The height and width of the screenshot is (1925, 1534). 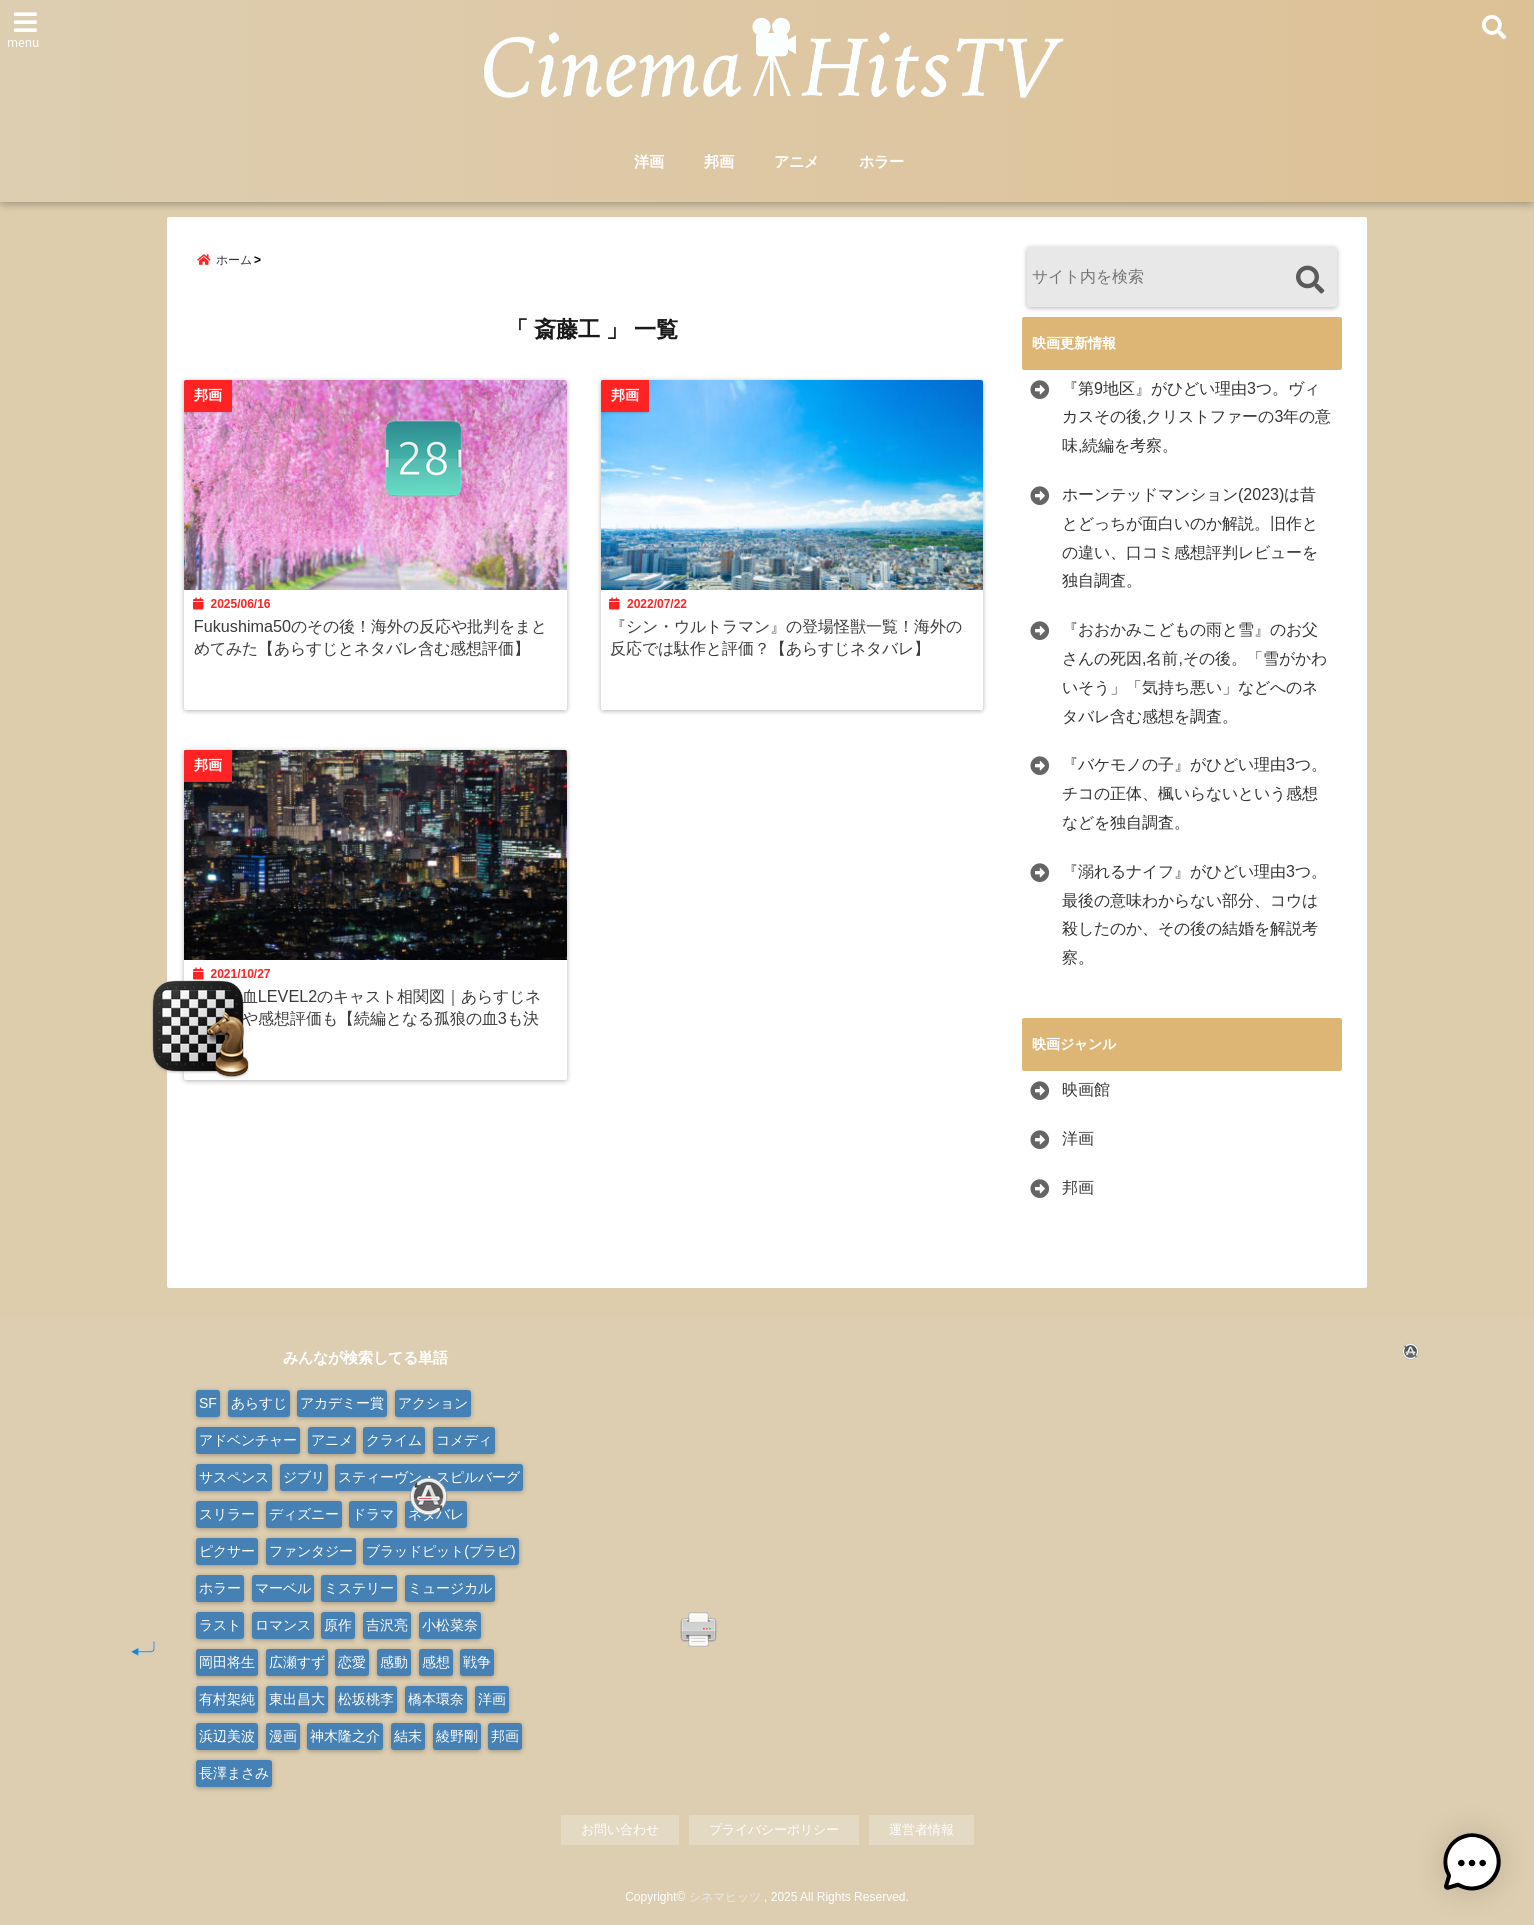 What do you see at coordinates (698, 1629) in the screenshot?
I see `print the current file or document` at bounding box center [698, 1629].